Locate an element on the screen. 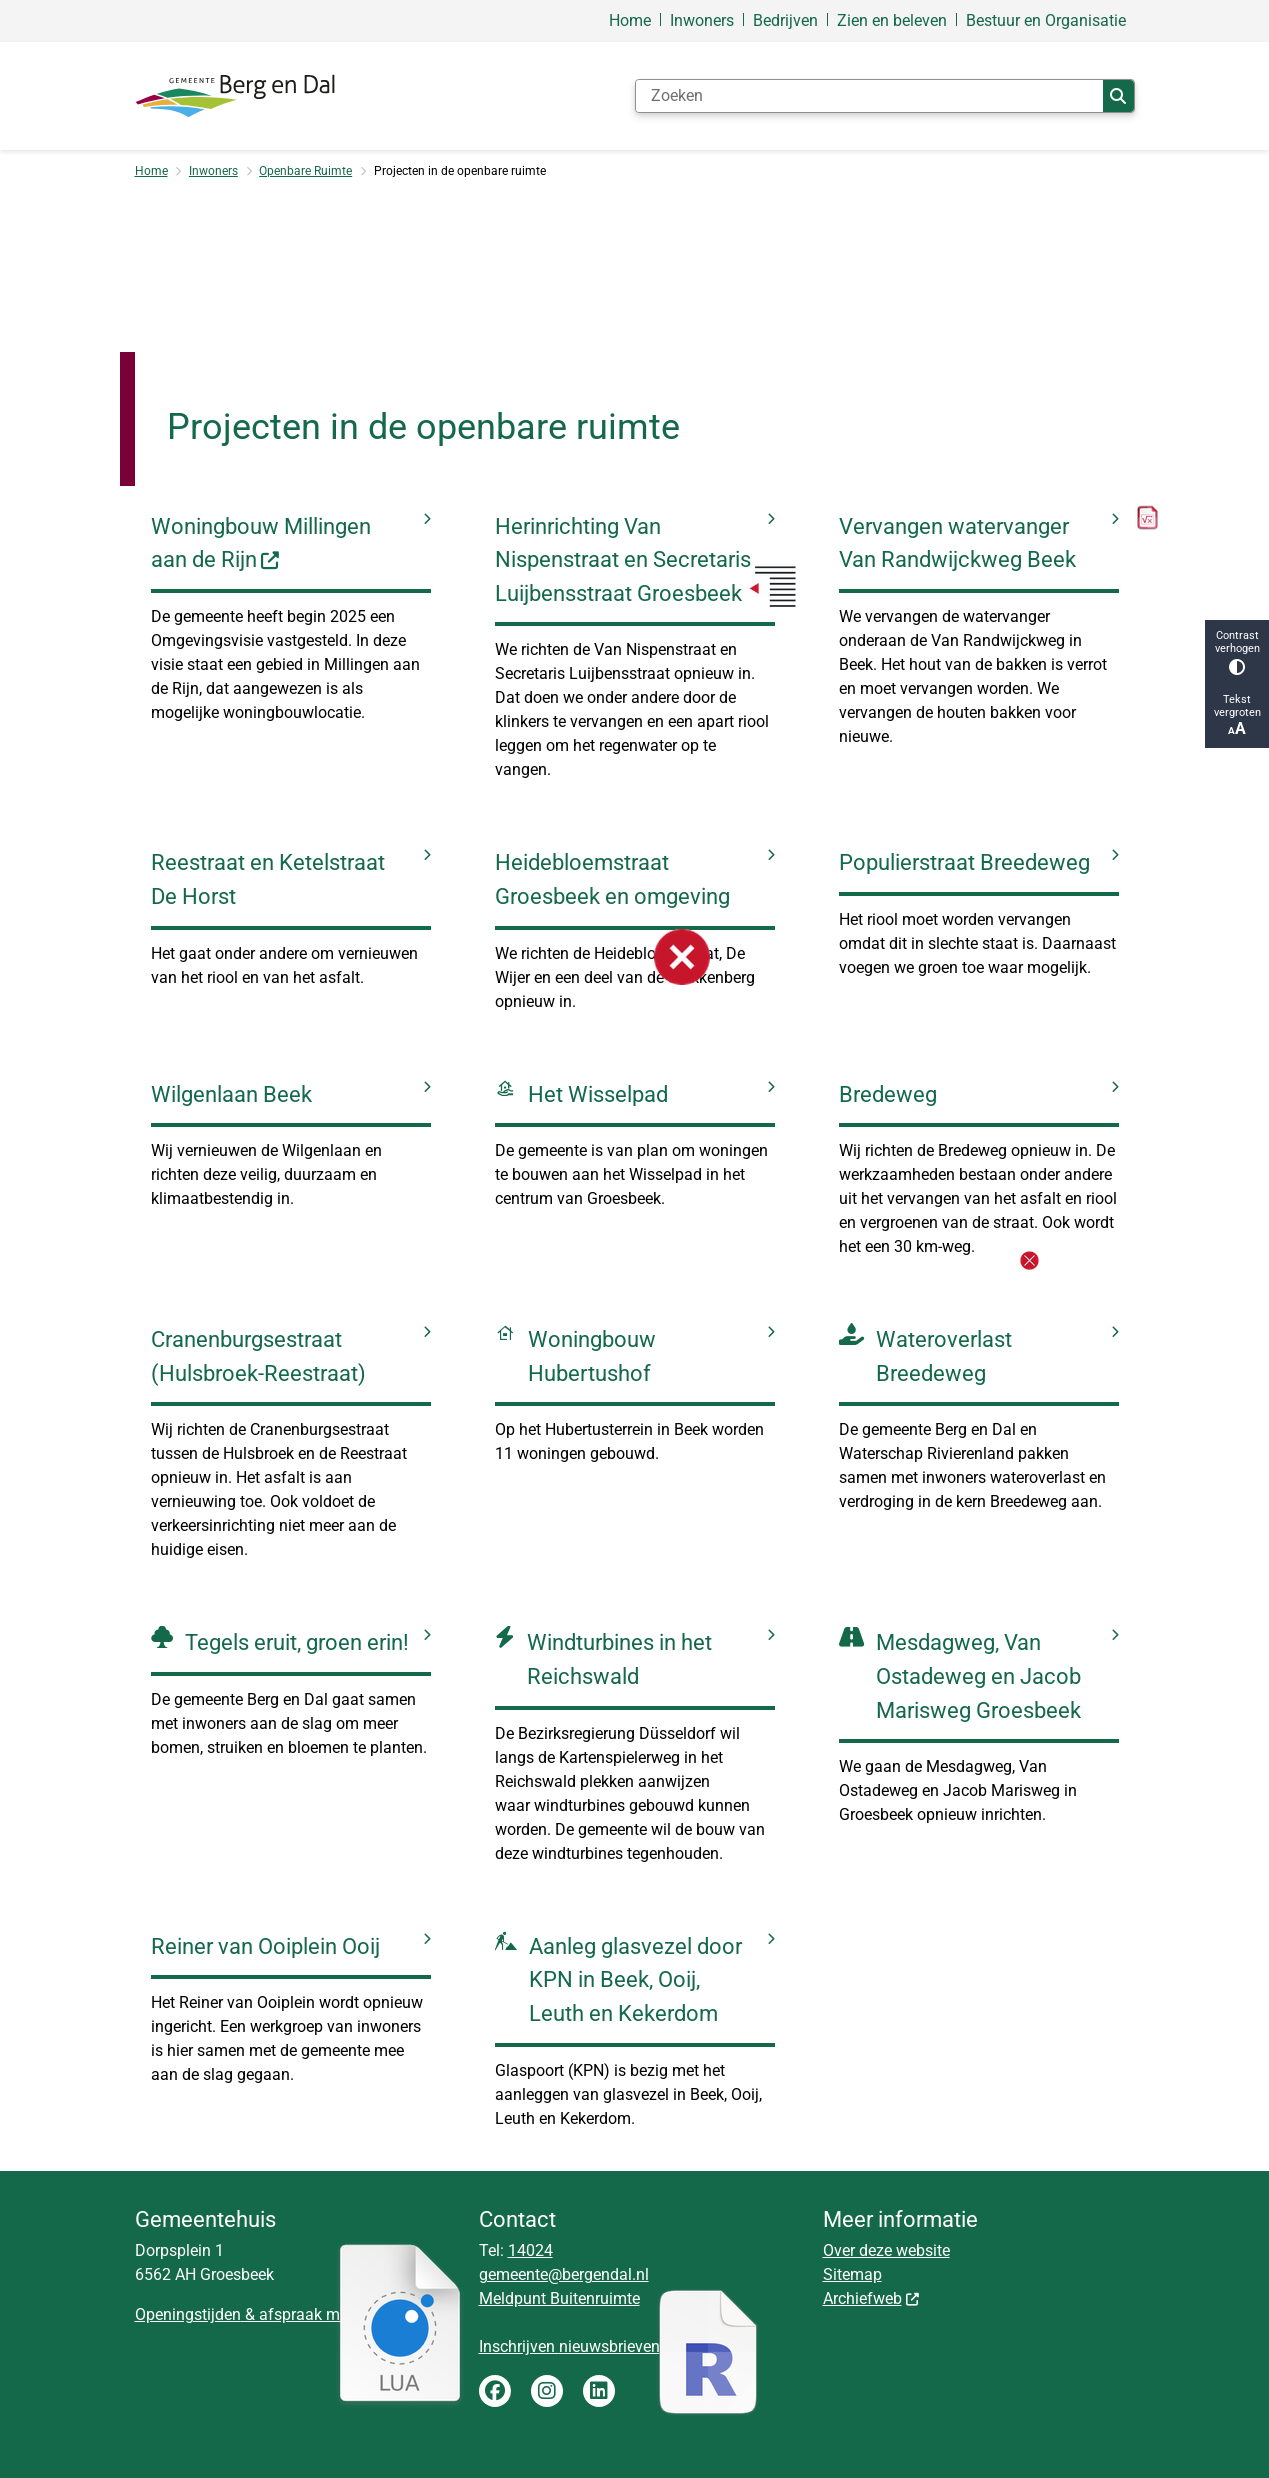 This screenshot has width=1269, height=2478. an R programming language source file is located at coordinates (708, 2352).